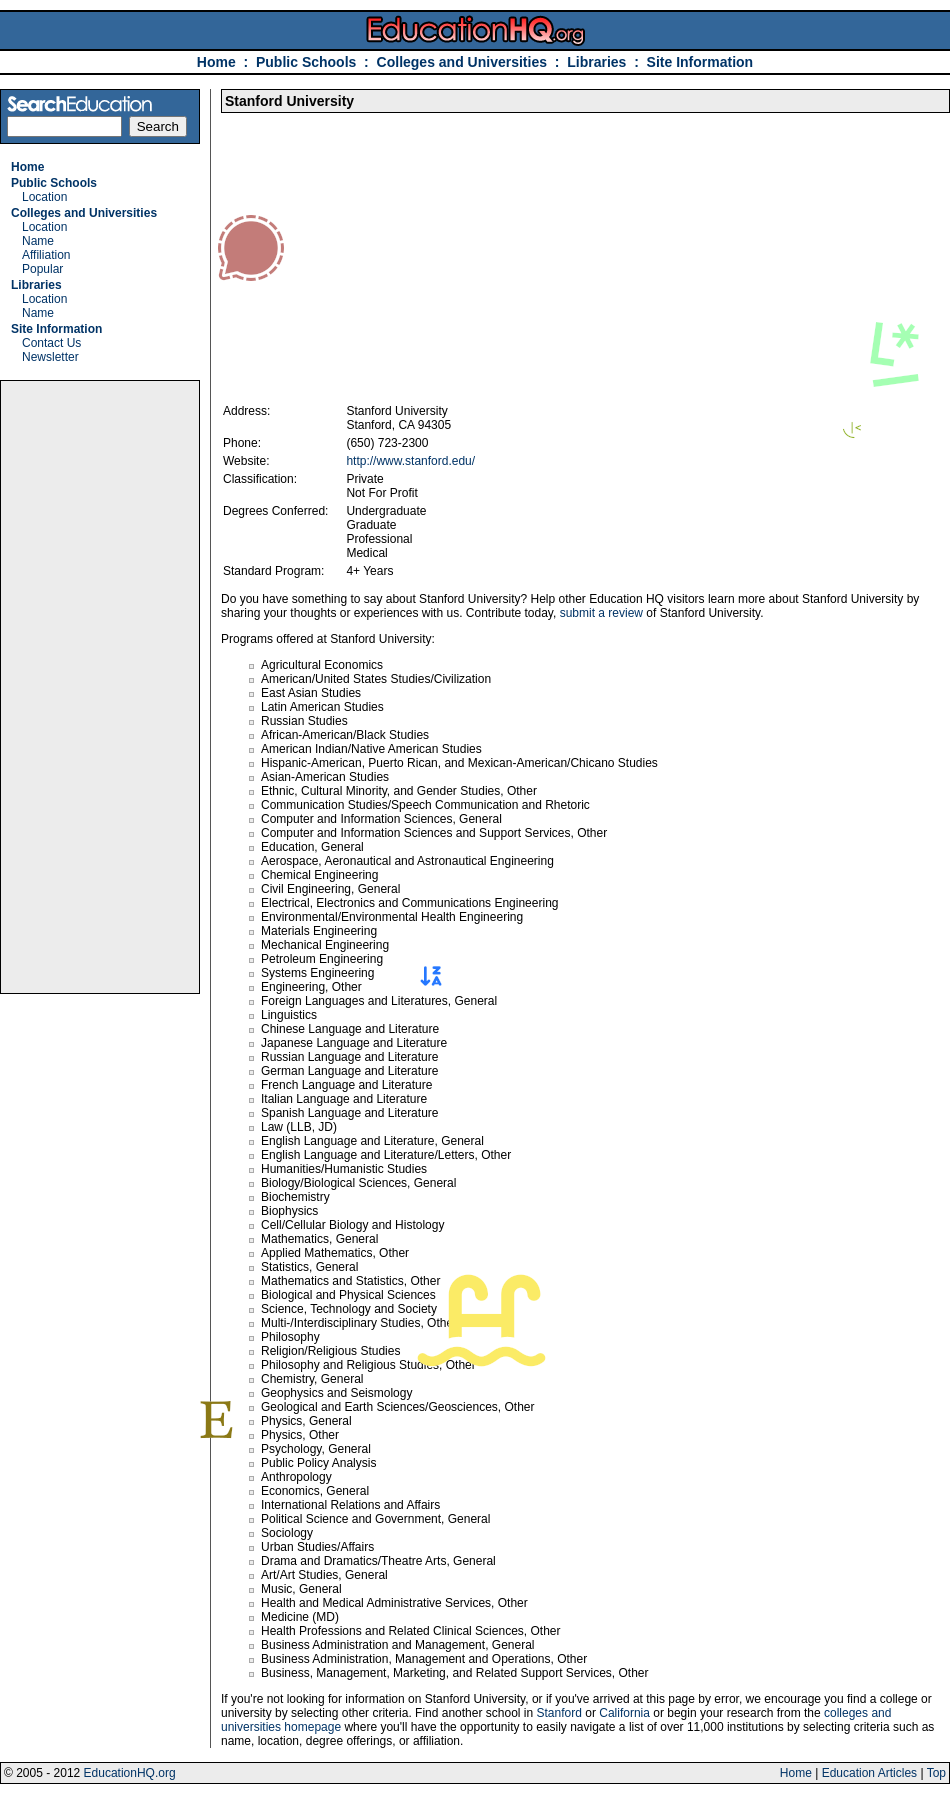 The height and width of the screenshot is (1794, 950). What do you see at coordinates (431, 976) in the screenshot?
I see `sort items alphabetically in descending order (Z to A)` at bounding box center [431, 976].